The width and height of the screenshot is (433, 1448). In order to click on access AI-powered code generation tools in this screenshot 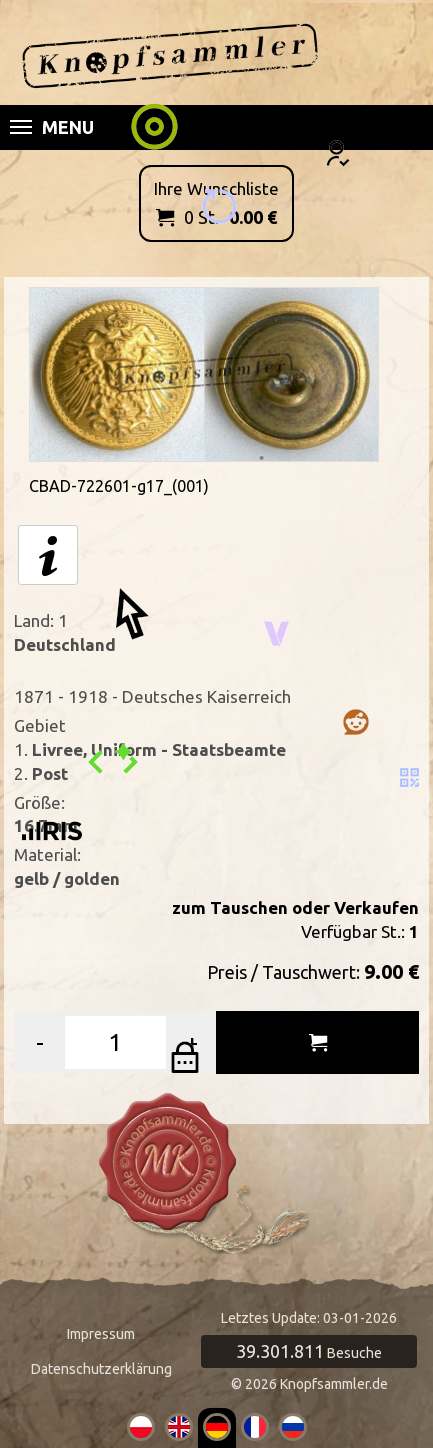, I will do `click(113, 762)`.